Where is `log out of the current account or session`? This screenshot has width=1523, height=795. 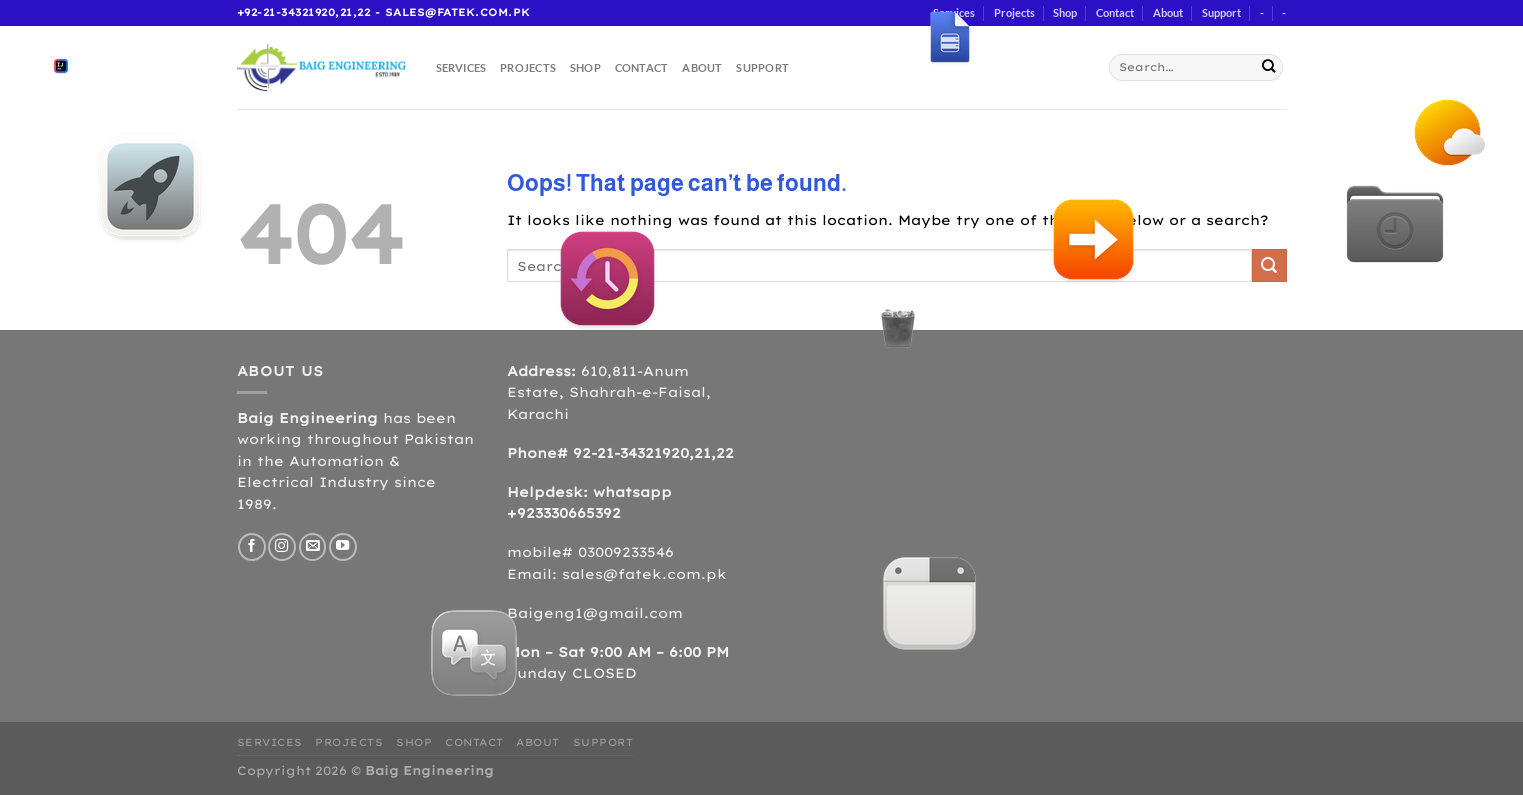 log out of the current account or session is located at coordinates (1093, 239).